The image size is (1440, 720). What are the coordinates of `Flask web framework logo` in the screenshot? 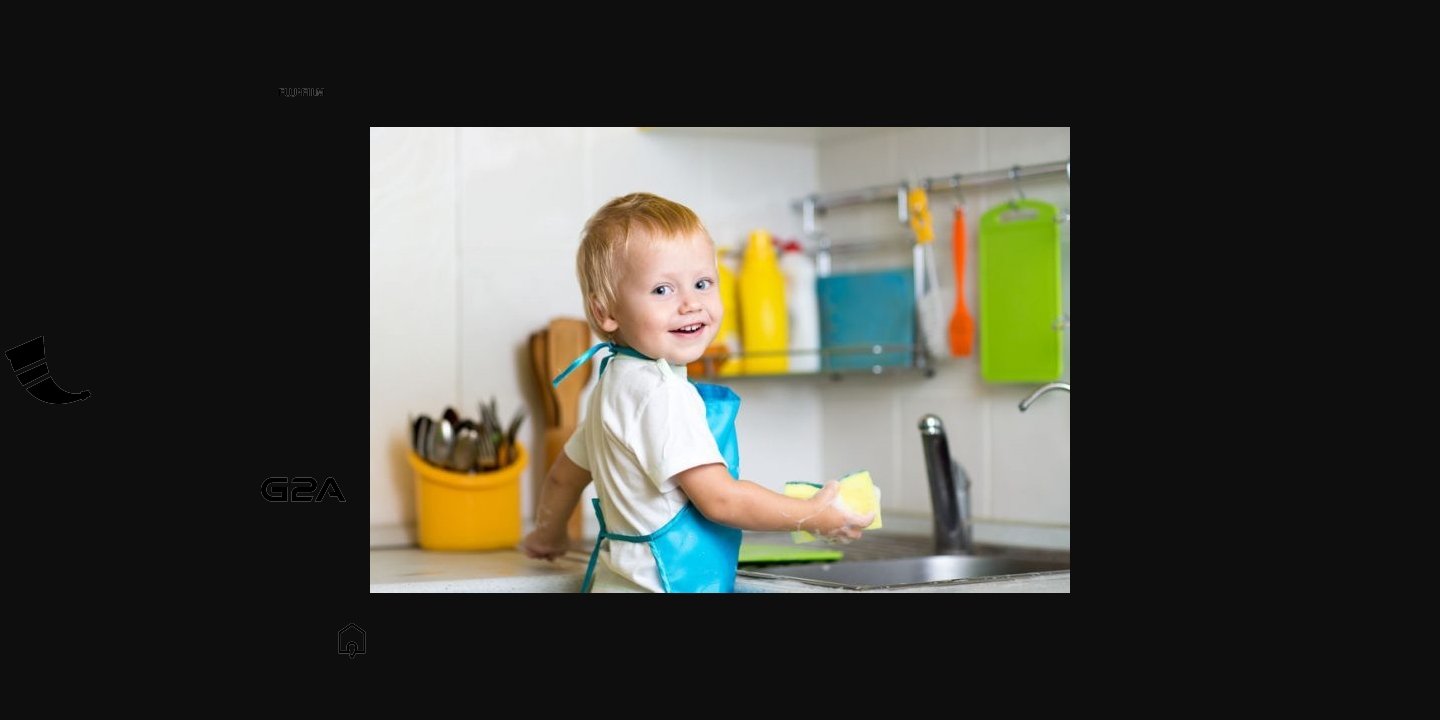 It's located at (48, 370).